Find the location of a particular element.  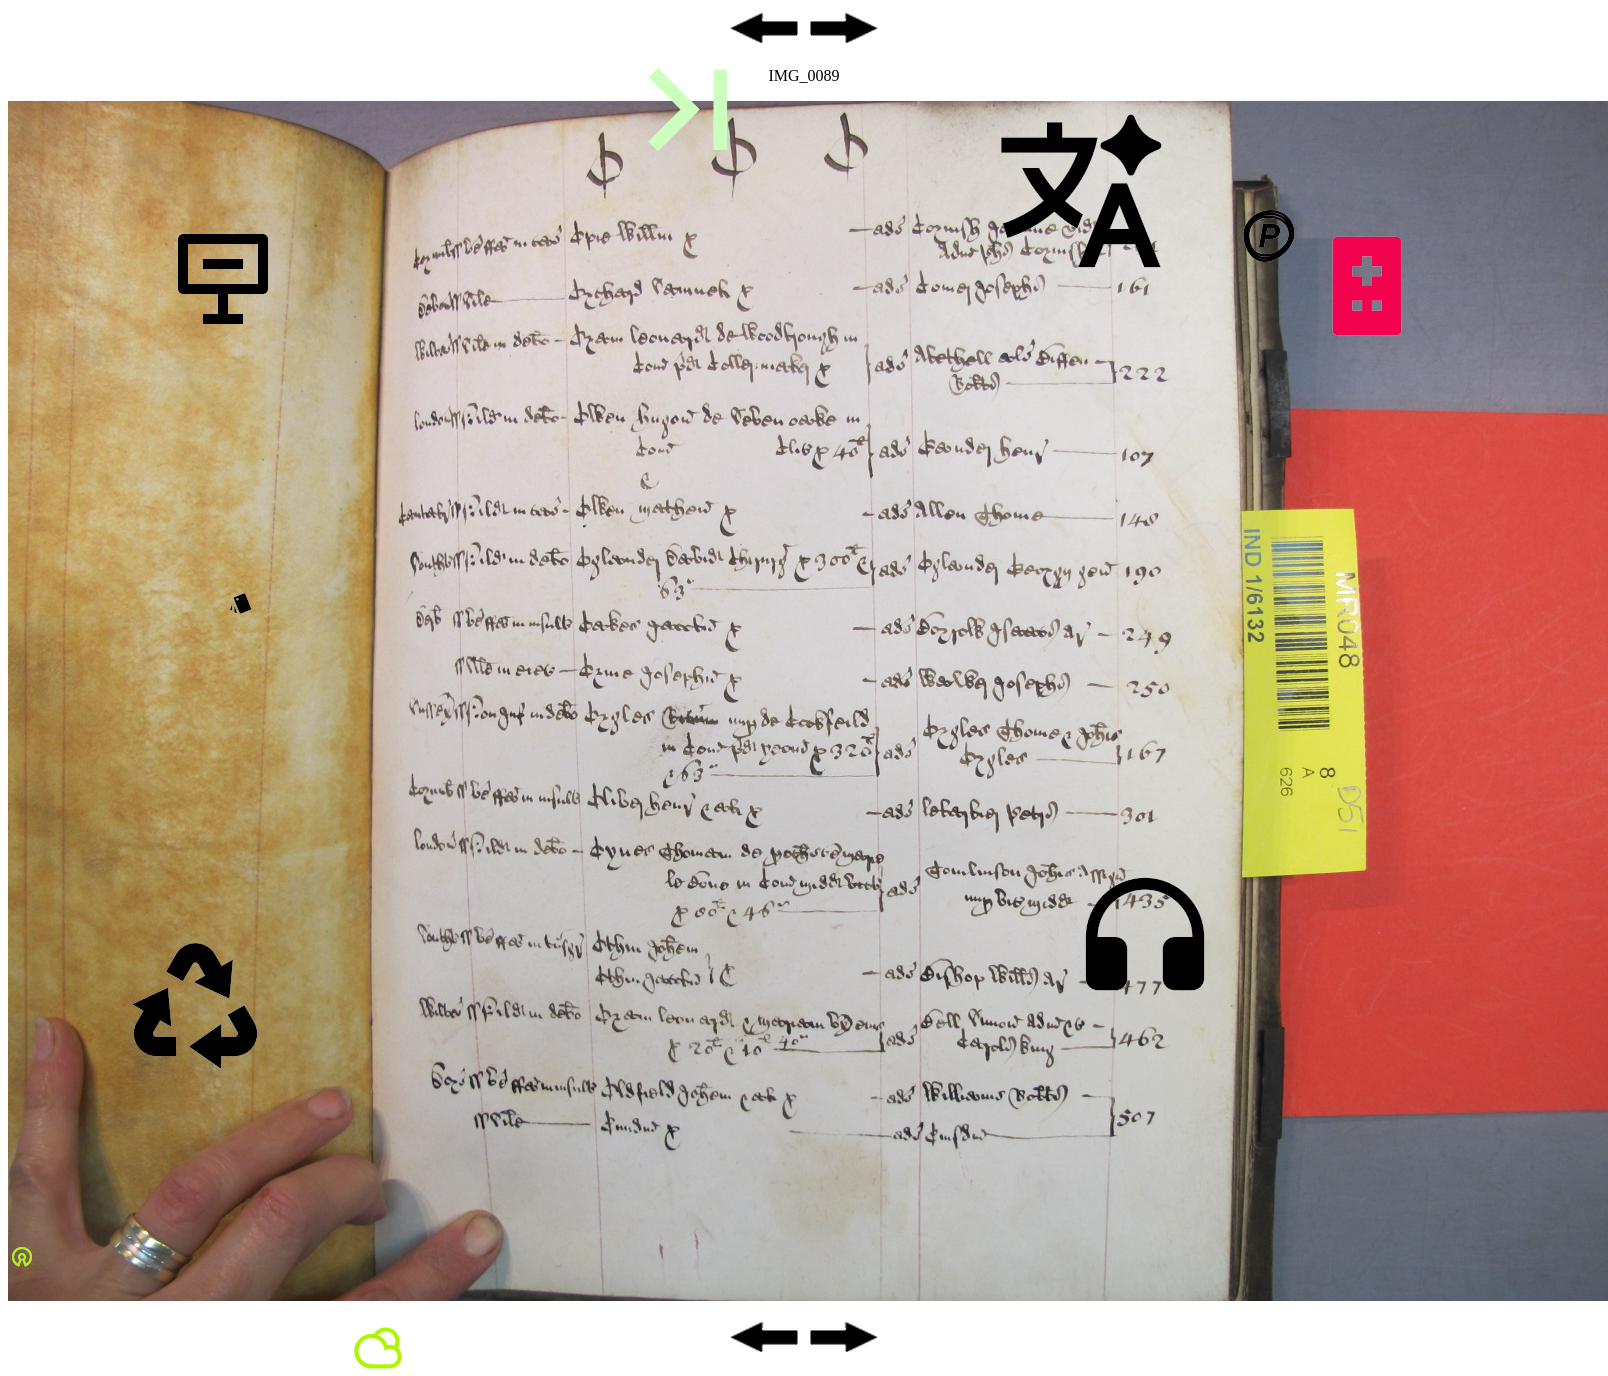

indicates open-source software or project is located at coordinates (22, 1257).